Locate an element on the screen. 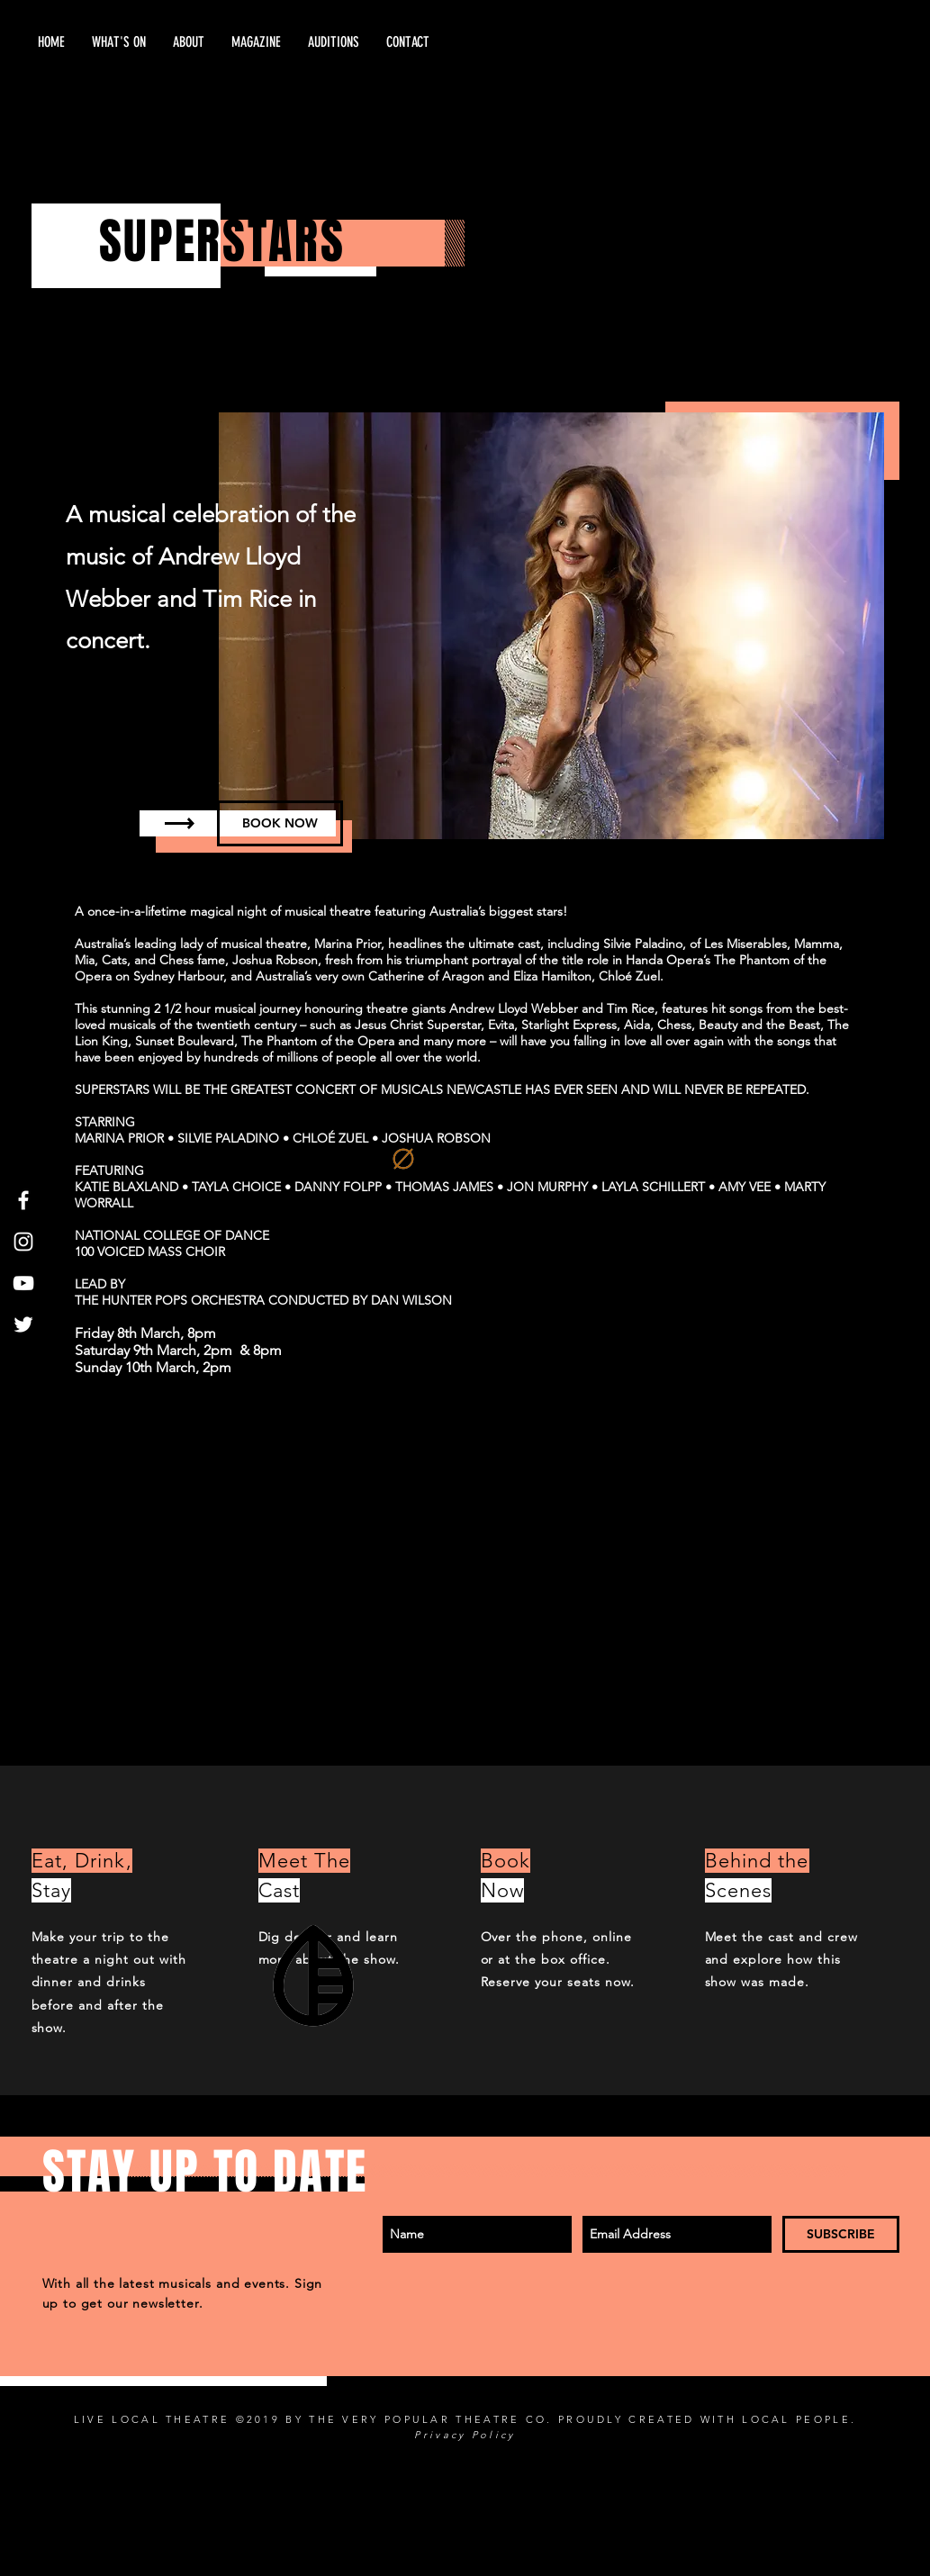 This screenshot has height=2576, width=930. indicates an empty or null state is located at coordinates (403, 1159).